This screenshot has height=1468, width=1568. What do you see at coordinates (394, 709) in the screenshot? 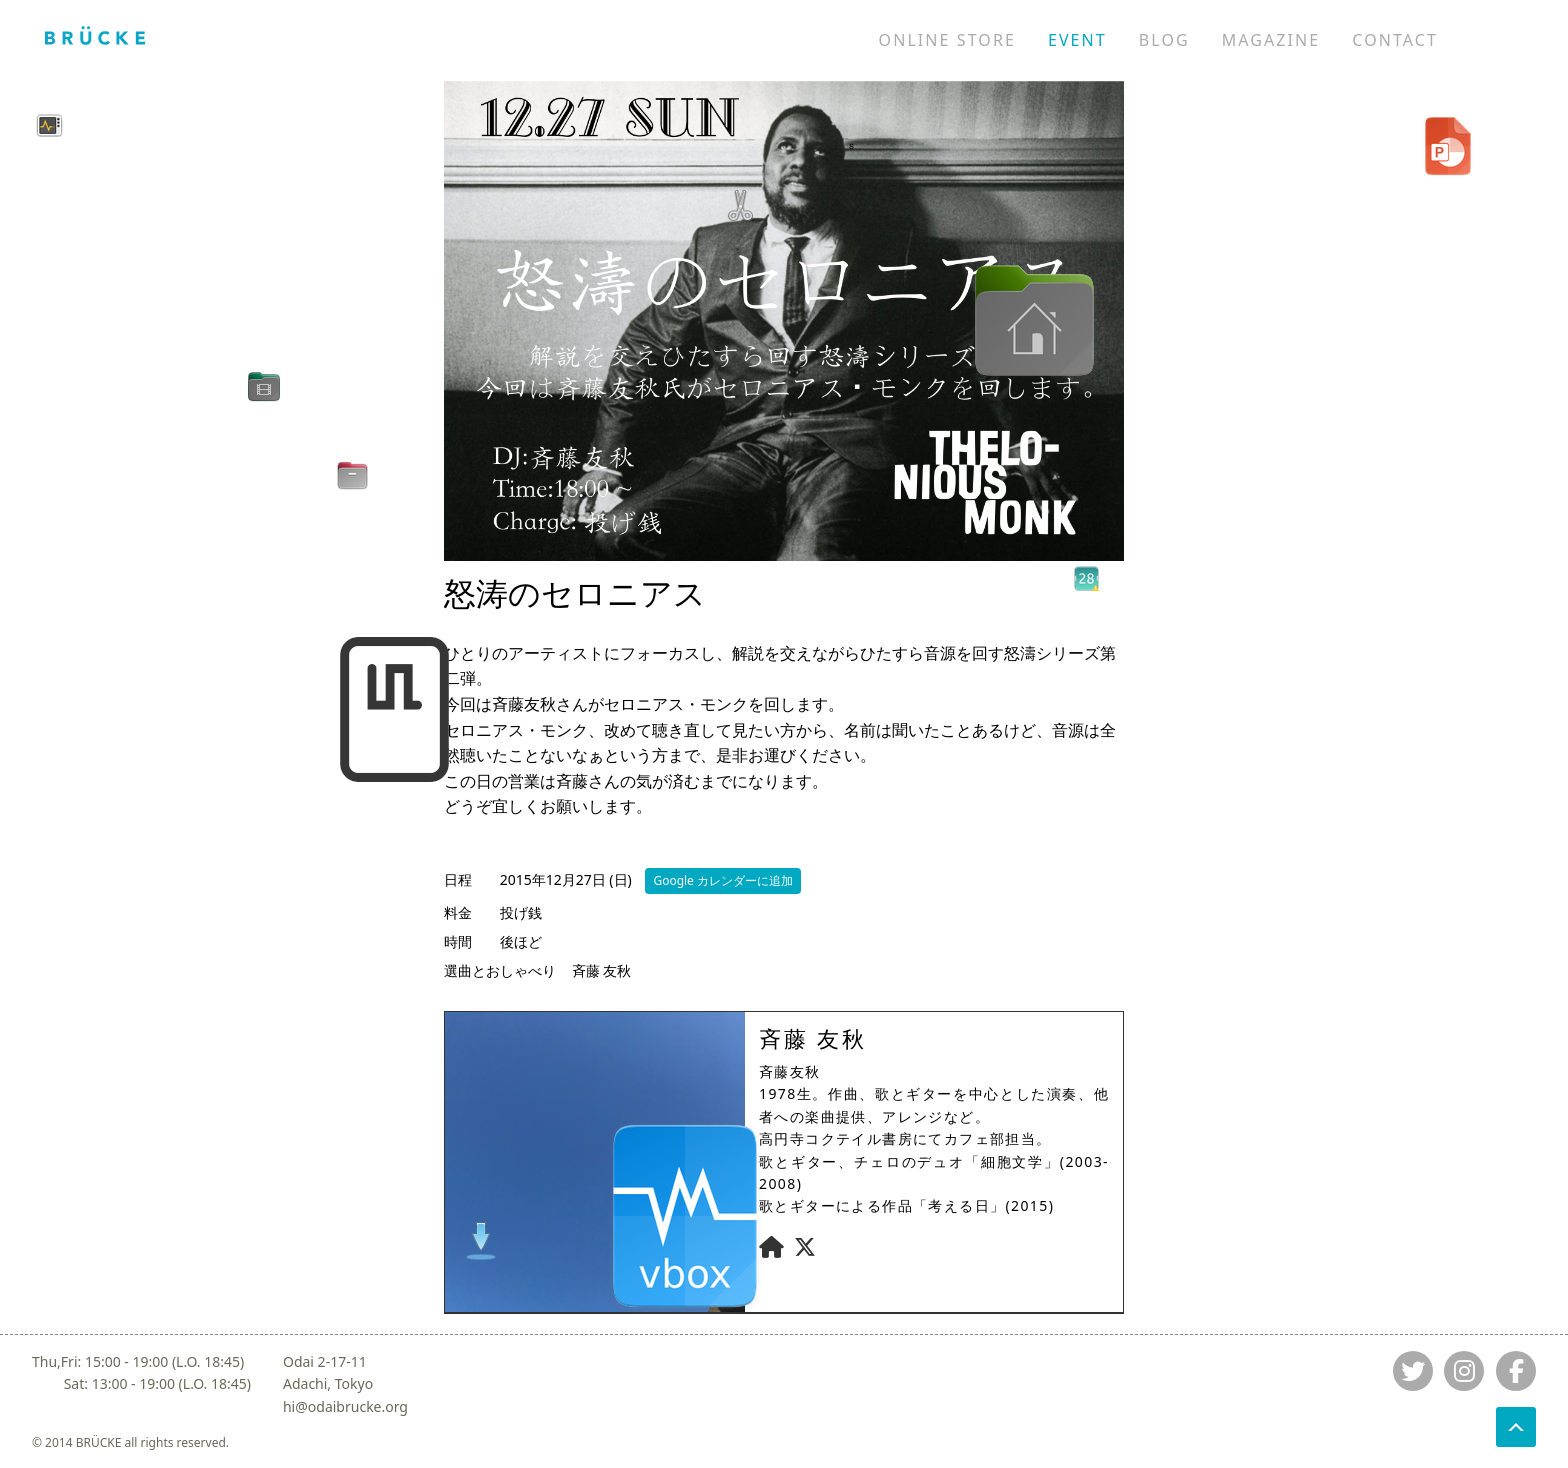
I see `authenticate using a smartcard` at bounding box center [394, 709].